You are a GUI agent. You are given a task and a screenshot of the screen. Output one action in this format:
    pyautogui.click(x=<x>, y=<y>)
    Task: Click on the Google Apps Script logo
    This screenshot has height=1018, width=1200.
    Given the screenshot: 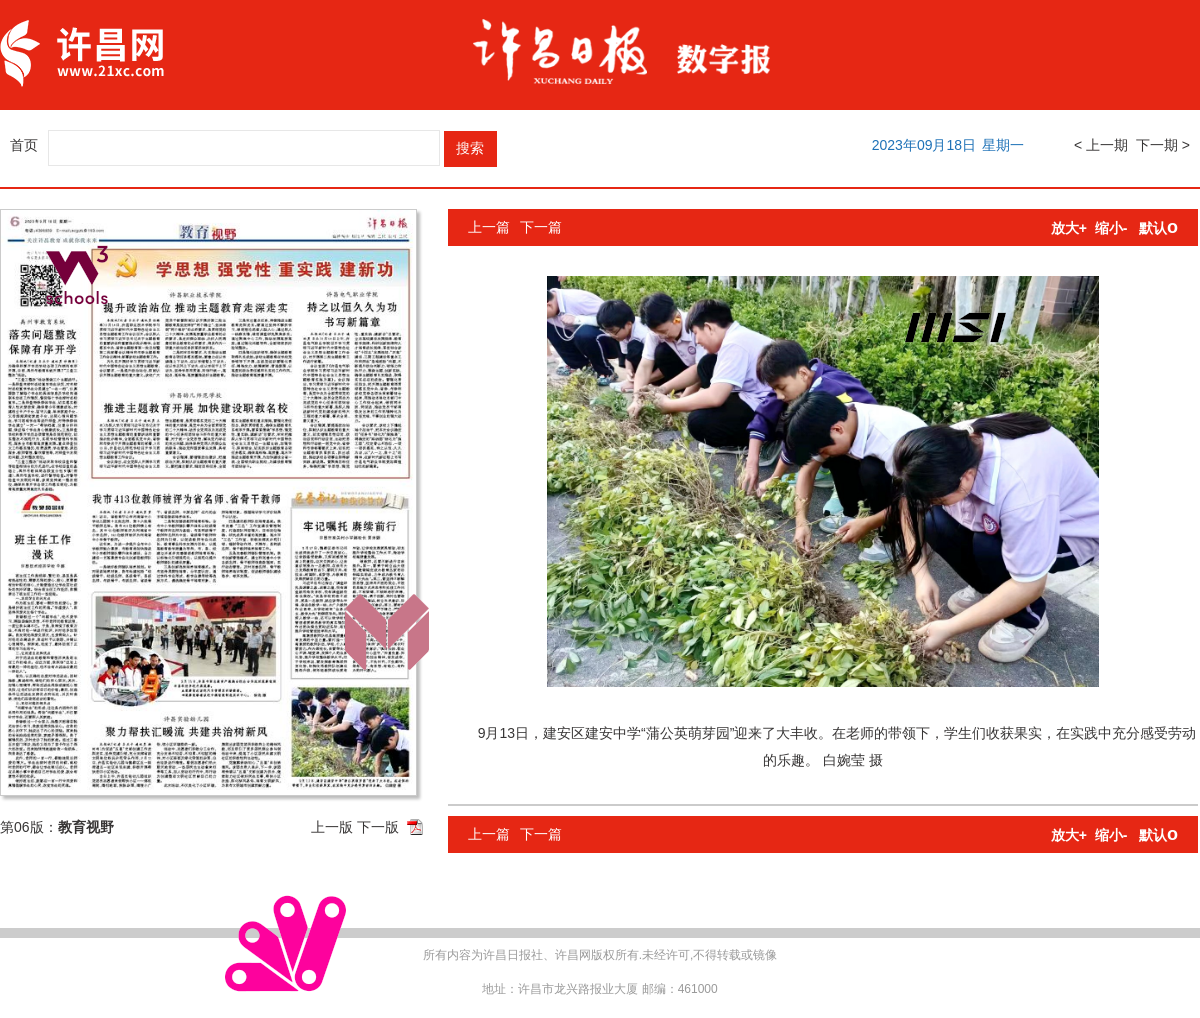 What is the action you would take?
    pyautogui.click(x=285, y=943)
    